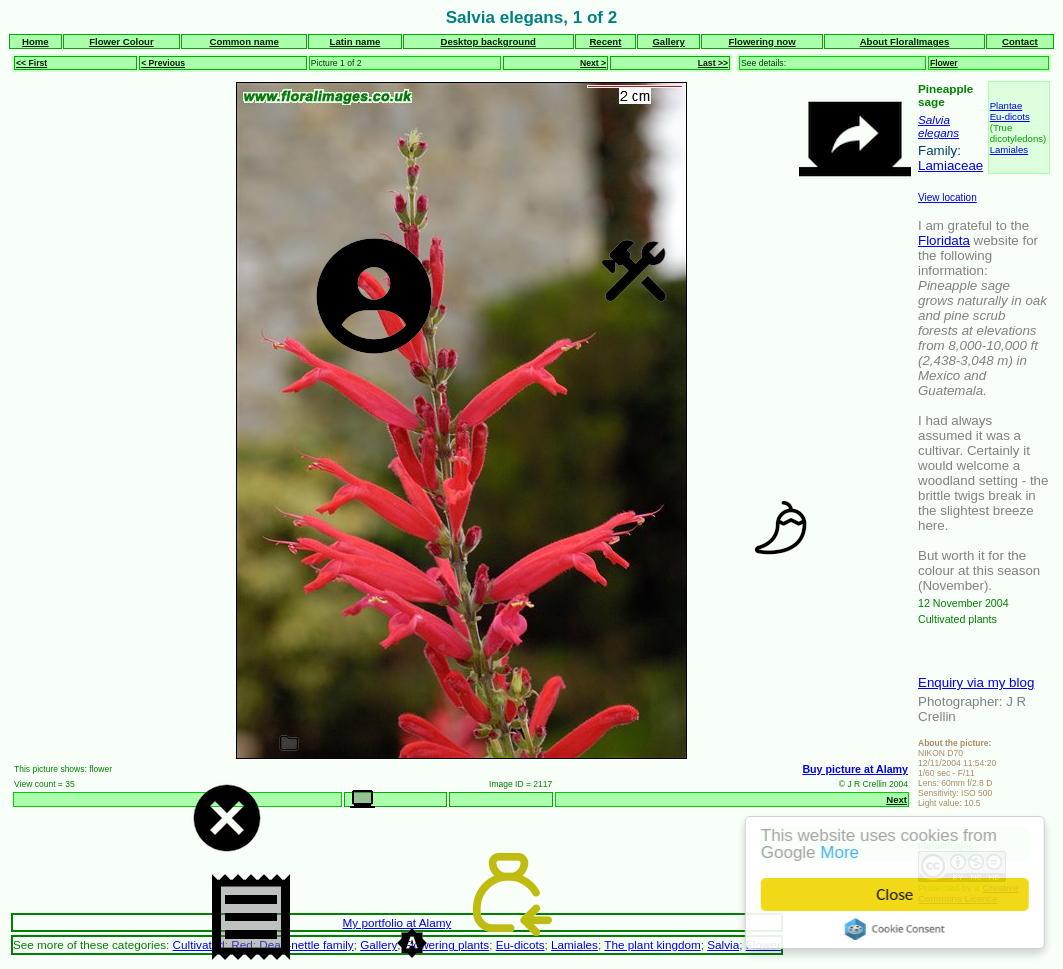 Image resolution: width=1063 pixels, height=969 pixels. Describe the element at coordinates (374, 296) in the screenshot. I see `view your profile` at that location.